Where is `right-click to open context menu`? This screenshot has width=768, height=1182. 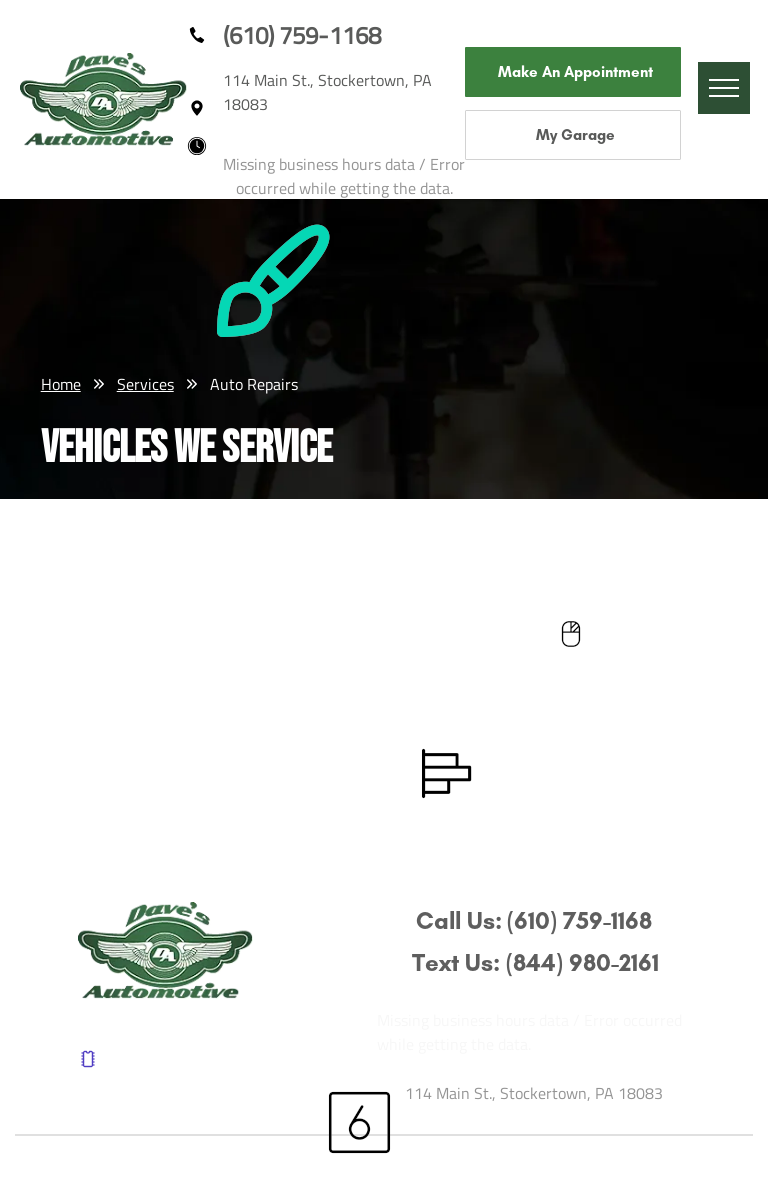
right-click to open context menu is located at coordinates (571, 634).